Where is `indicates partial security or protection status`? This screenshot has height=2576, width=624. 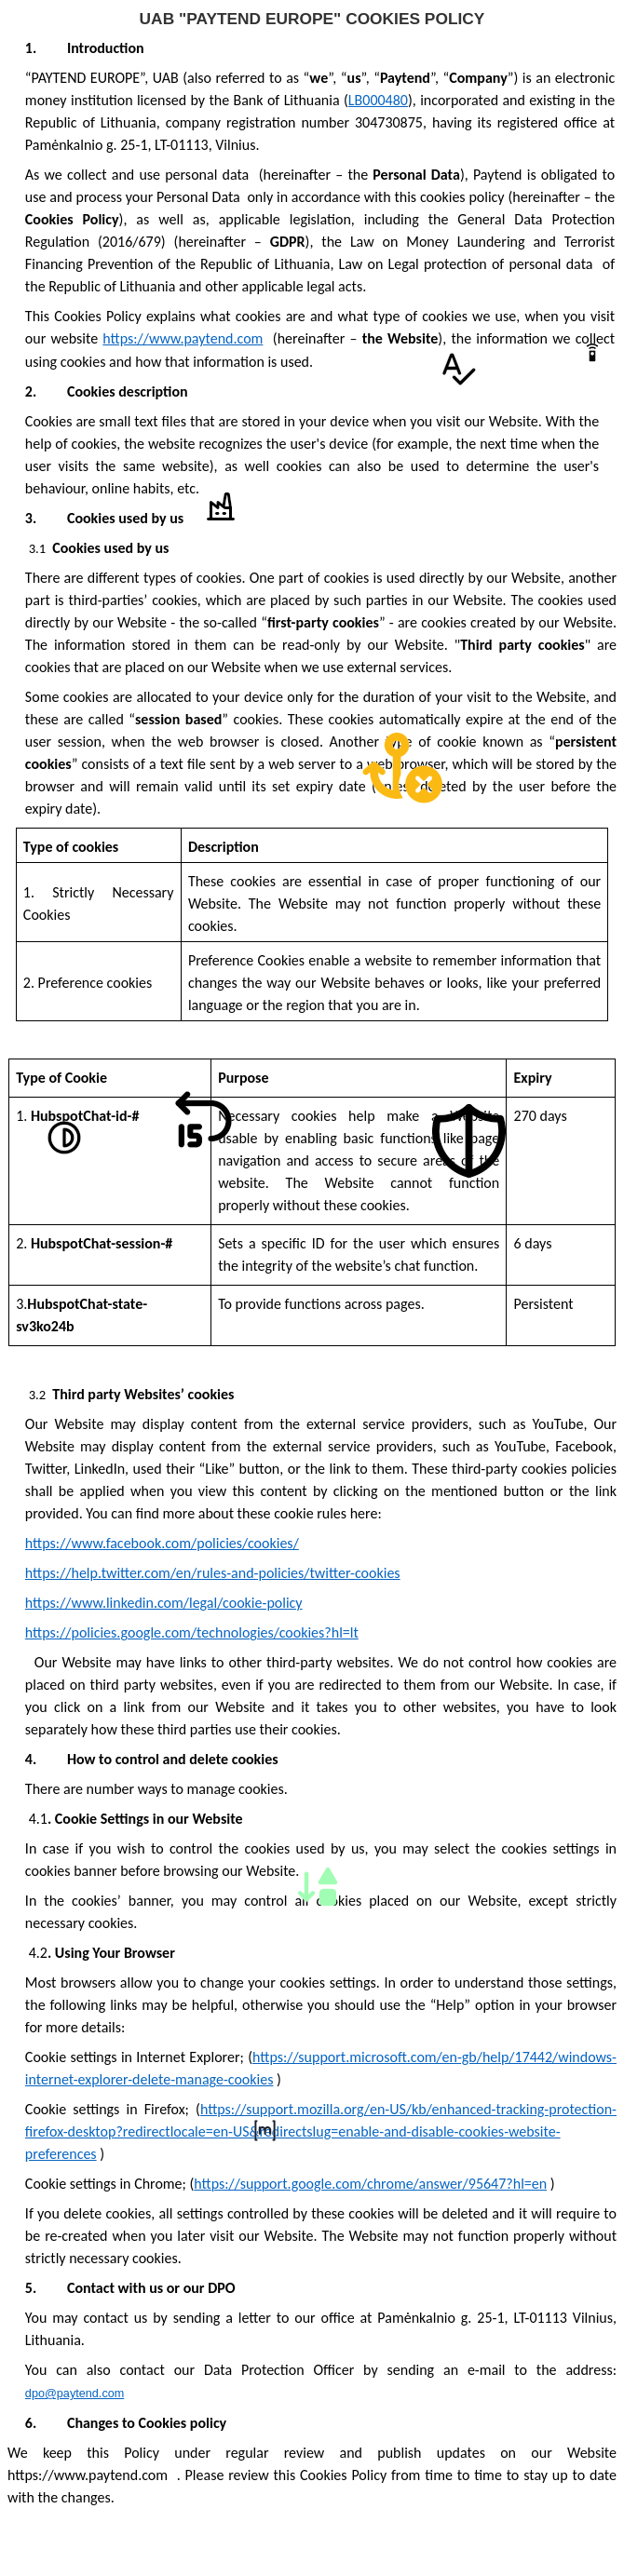 indicates partial security or protection status is located at coordinates (468, 1140).